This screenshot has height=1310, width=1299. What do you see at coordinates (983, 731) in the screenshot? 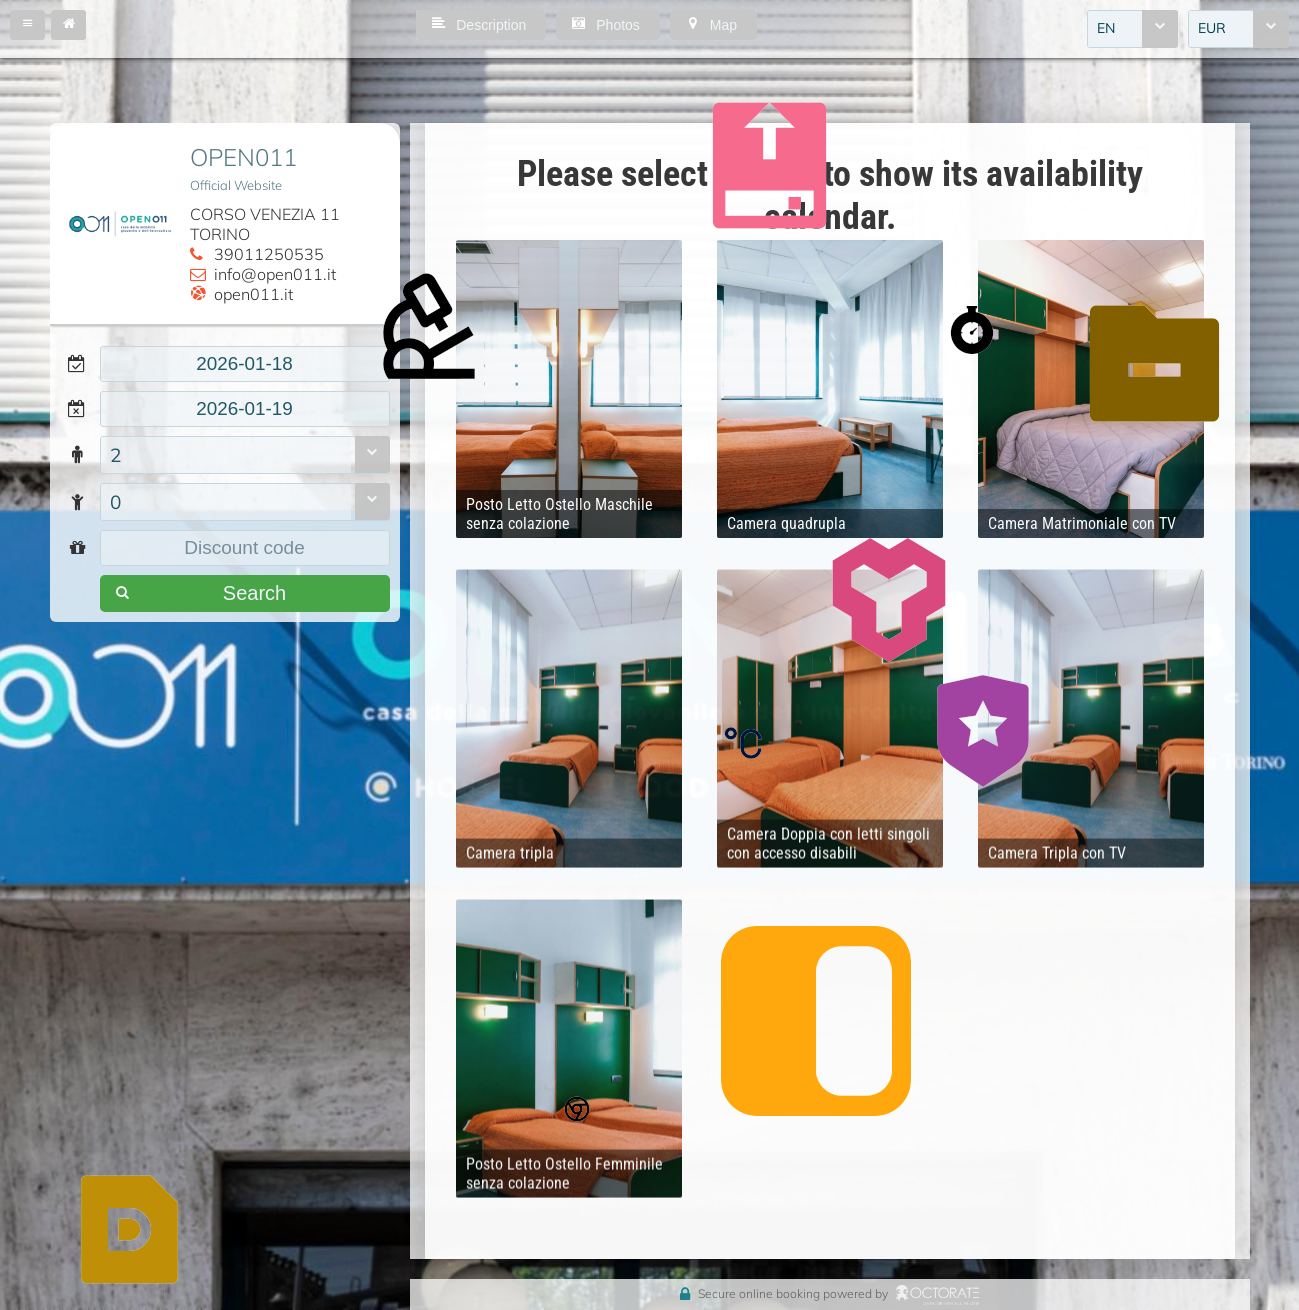
I see `indicates premium or verified security status` at bounding box center [983, 731].